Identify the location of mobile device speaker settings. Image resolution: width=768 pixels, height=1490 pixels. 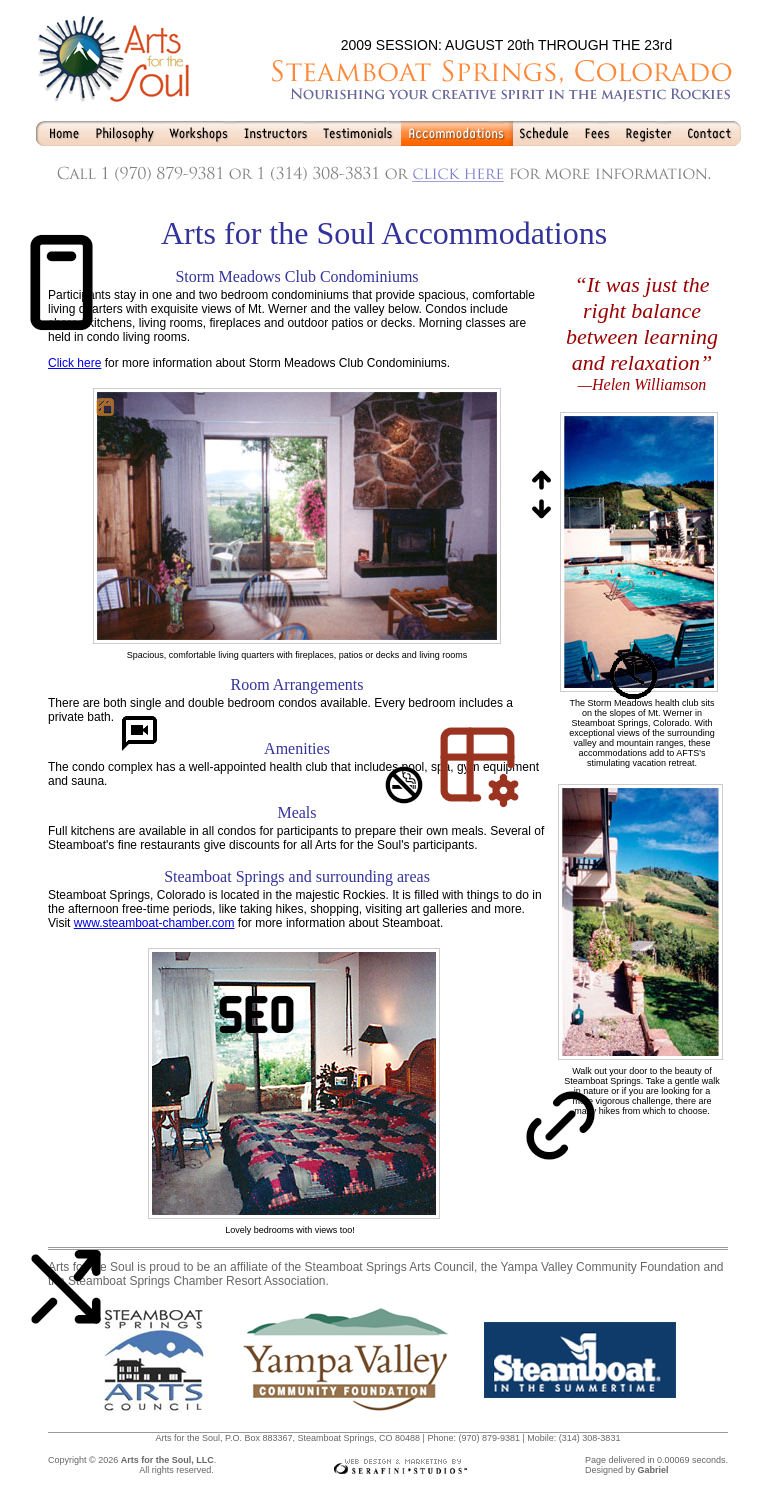
(61, 282).